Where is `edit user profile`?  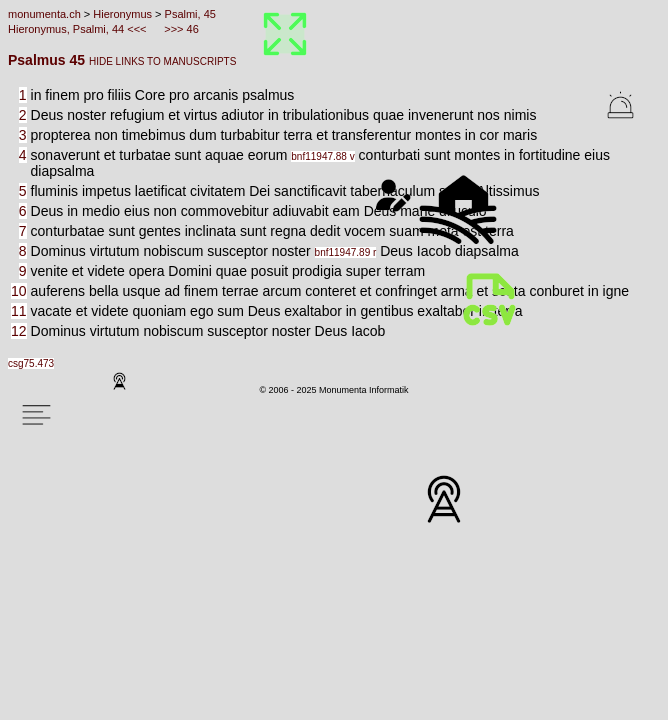
edit user profile is located at coordinates (392, 194).